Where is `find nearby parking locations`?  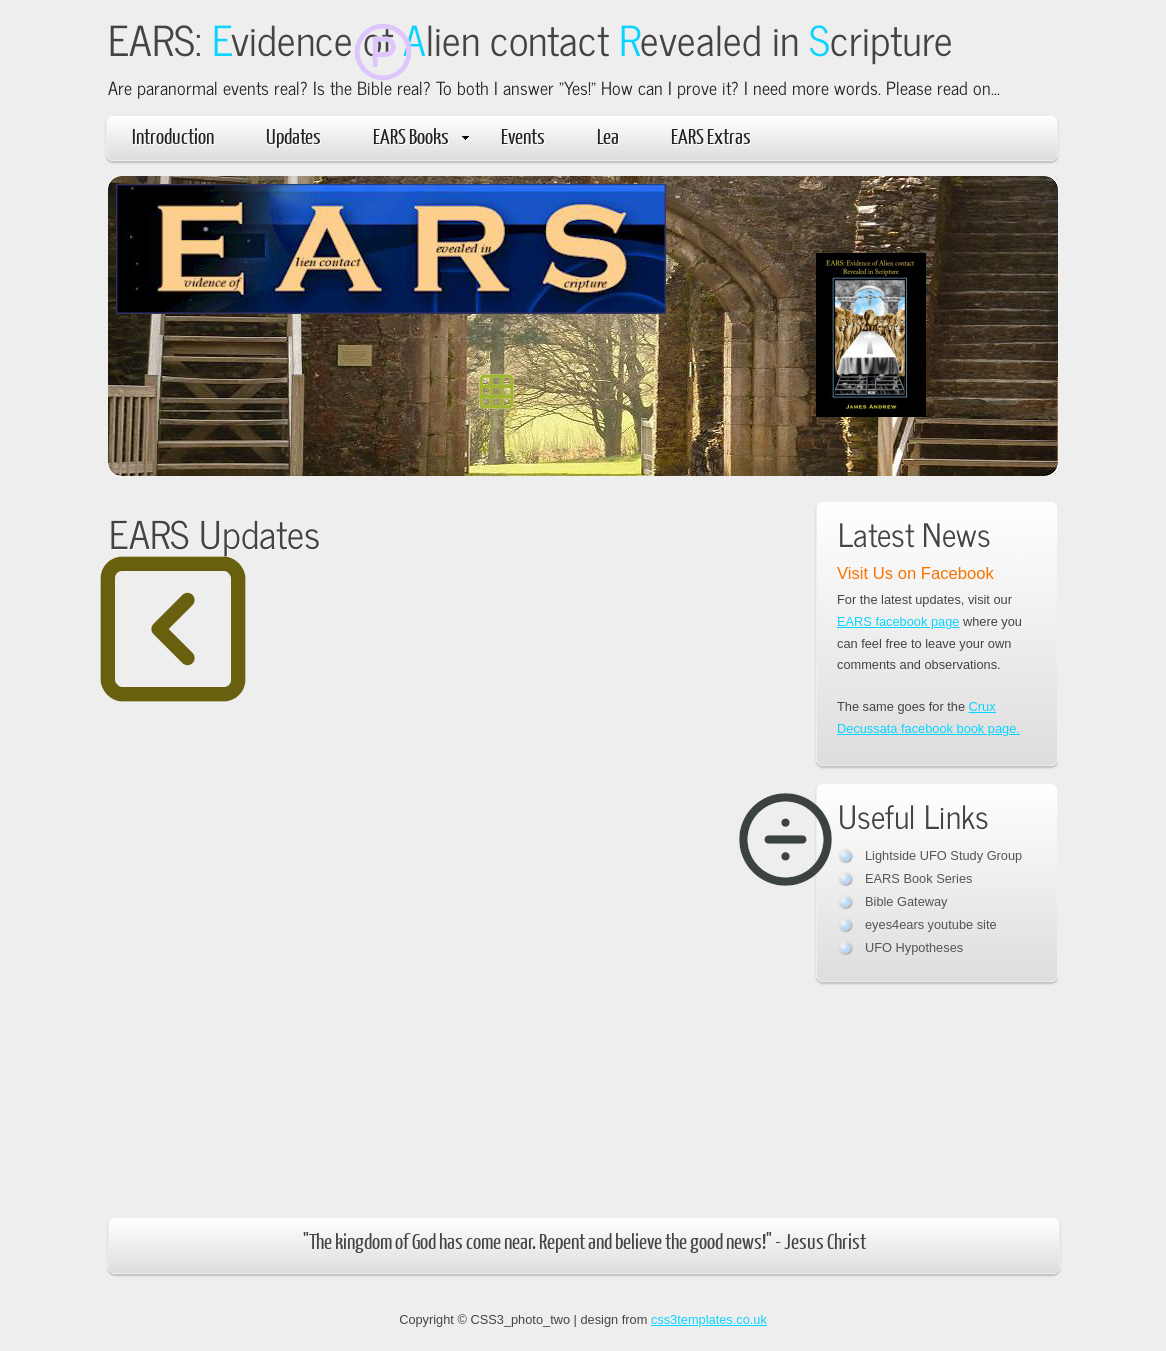
find nearby parking locations is located at coordinates (383, 52).